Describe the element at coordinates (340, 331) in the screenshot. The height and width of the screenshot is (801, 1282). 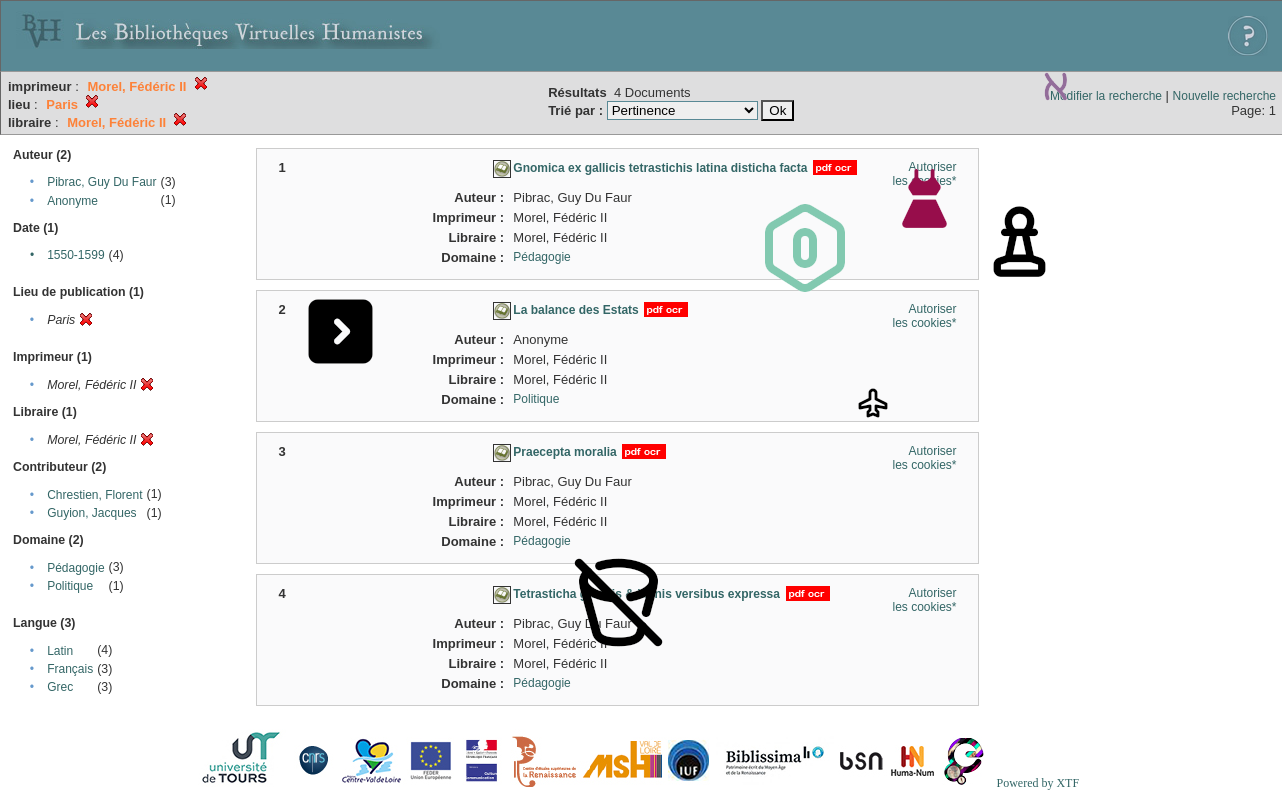
I see `navigate to the next item or screen` at that location.